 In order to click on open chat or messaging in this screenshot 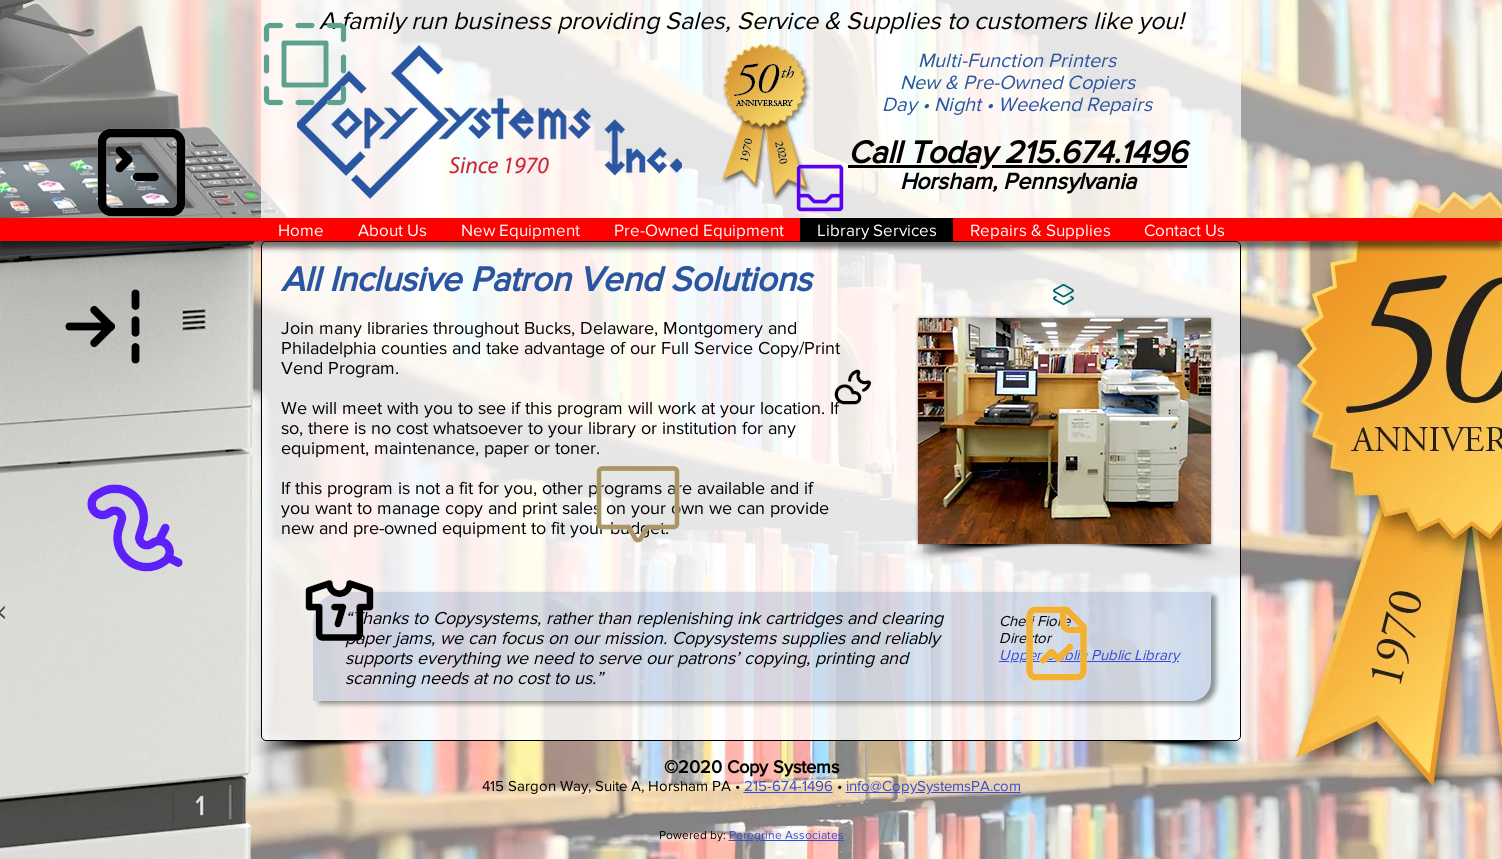, I will do `click(638, 501)`.